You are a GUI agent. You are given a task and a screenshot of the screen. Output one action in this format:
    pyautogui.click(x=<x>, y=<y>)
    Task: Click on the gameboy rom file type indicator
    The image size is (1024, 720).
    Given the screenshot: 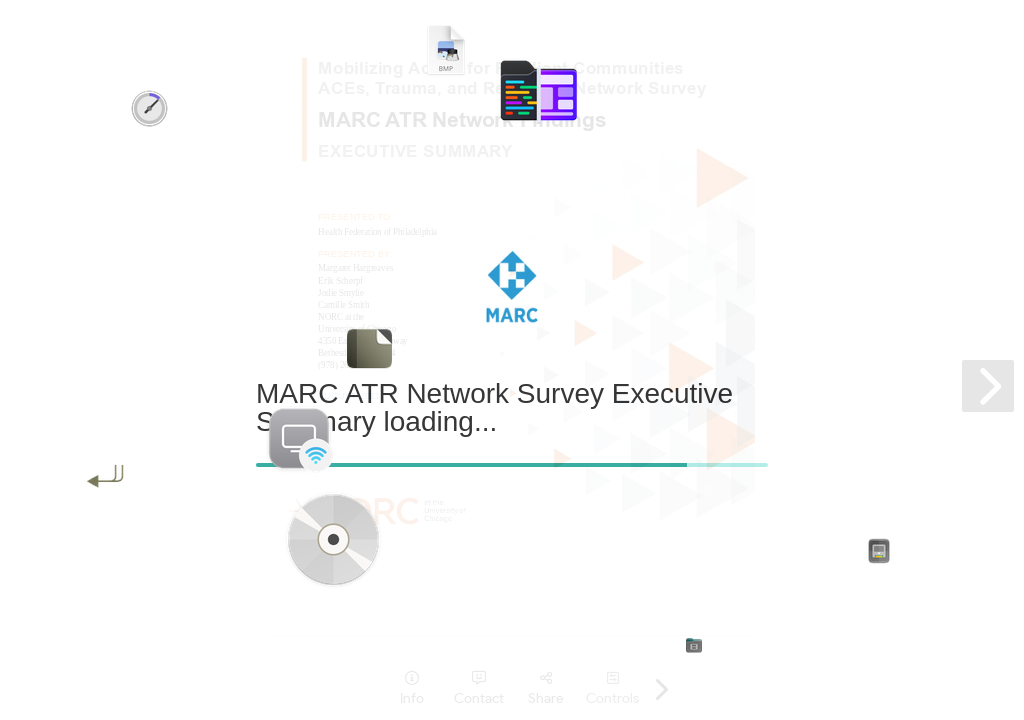 What is the action you would take?
    pyautogui.click(x=879, y=551)
    